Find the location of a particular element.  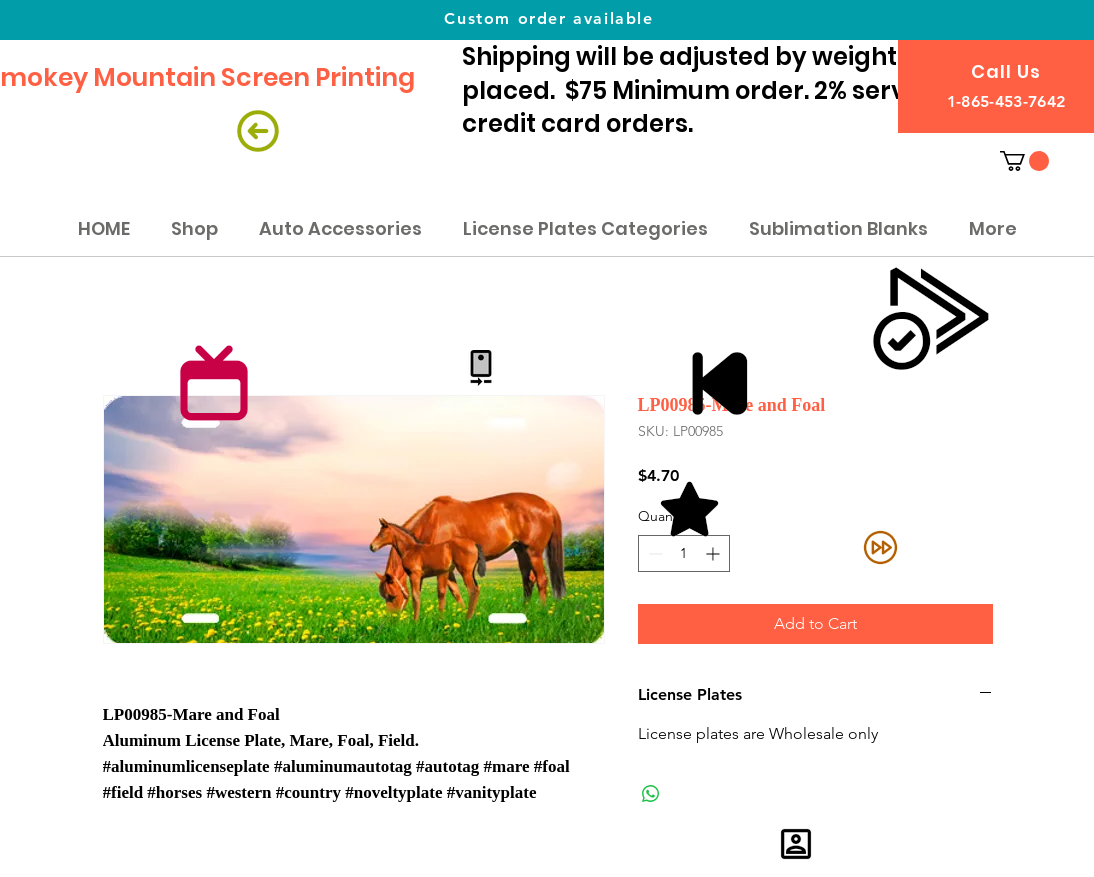

access tv or video streaming is located at coordinates (214, 383).